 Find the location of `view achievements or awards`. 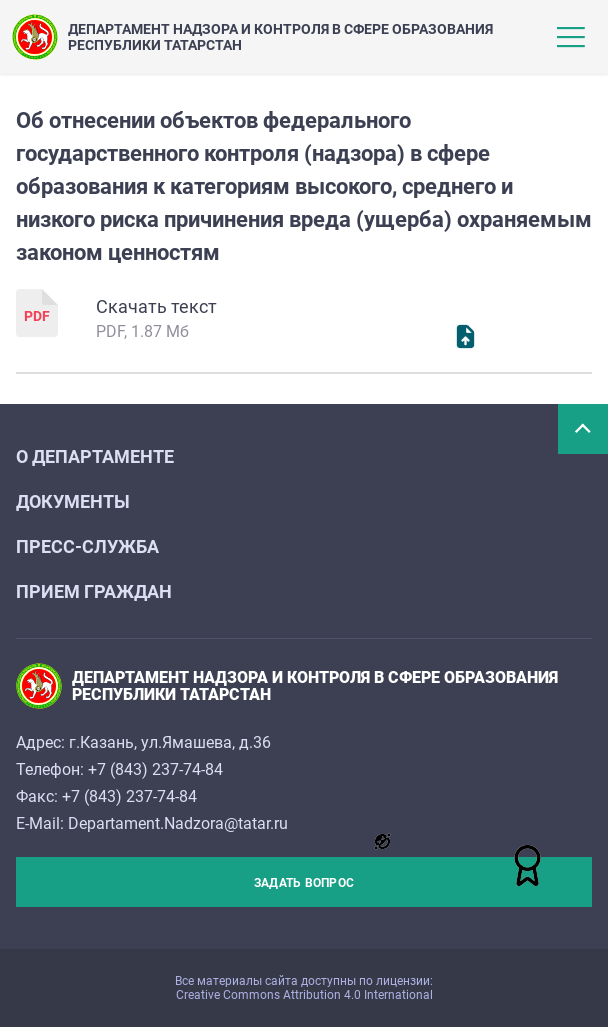

view achievements or awards is located at coordinates (527, 865).